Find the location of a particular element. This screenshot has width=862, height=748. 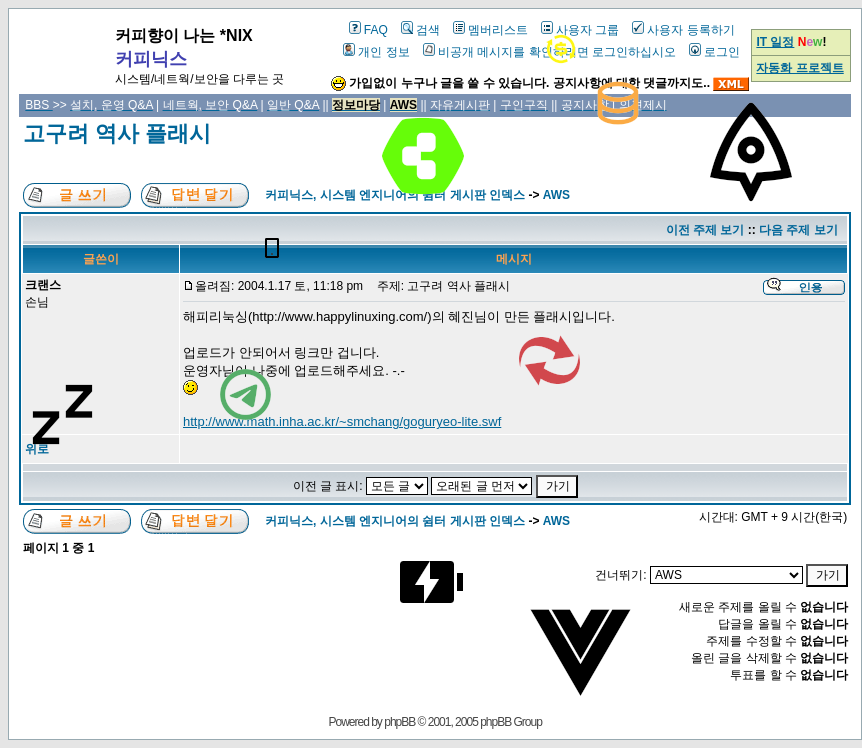

cloudron platform logo is located at coordinates (423, 156).